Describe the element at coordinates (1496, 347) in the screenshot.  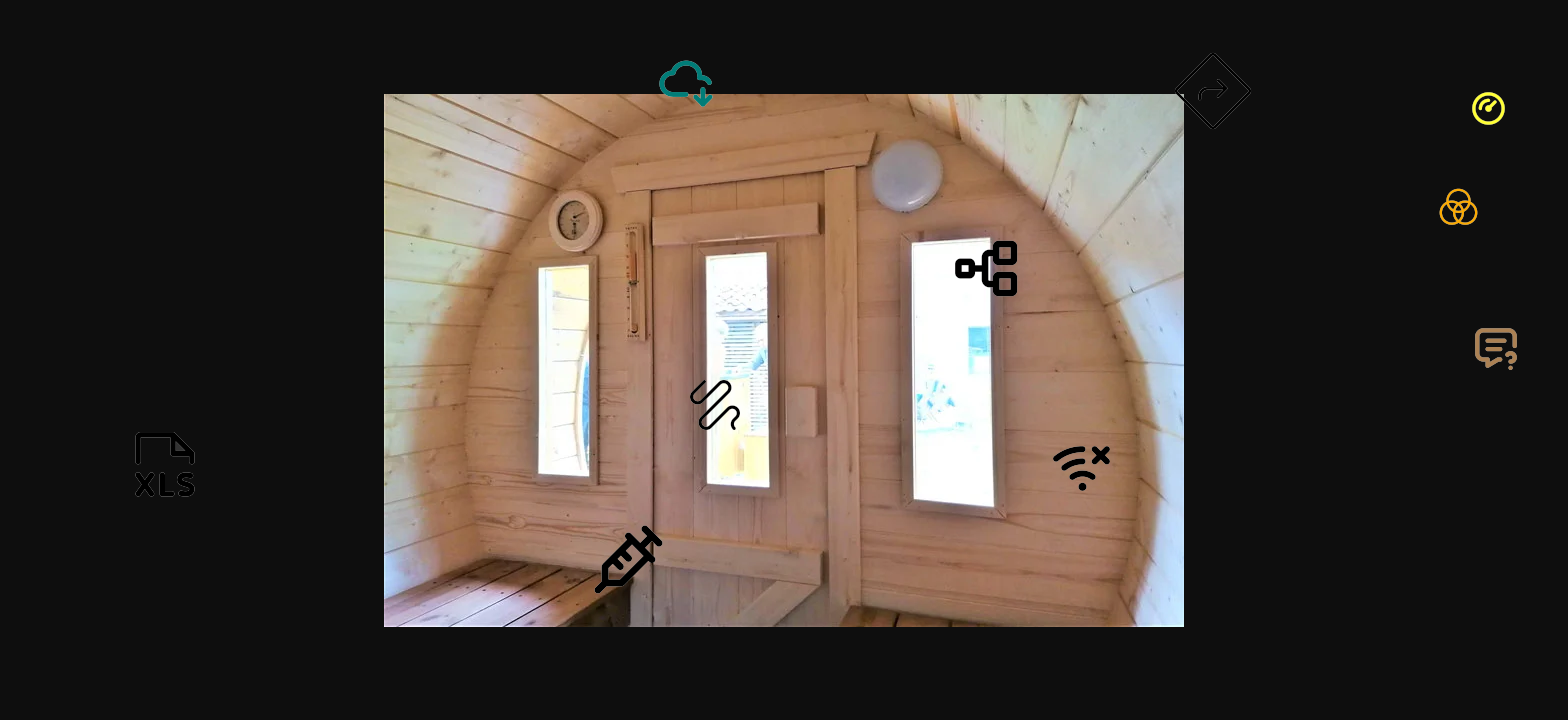
I see `access help or FAQ chat` at that location.